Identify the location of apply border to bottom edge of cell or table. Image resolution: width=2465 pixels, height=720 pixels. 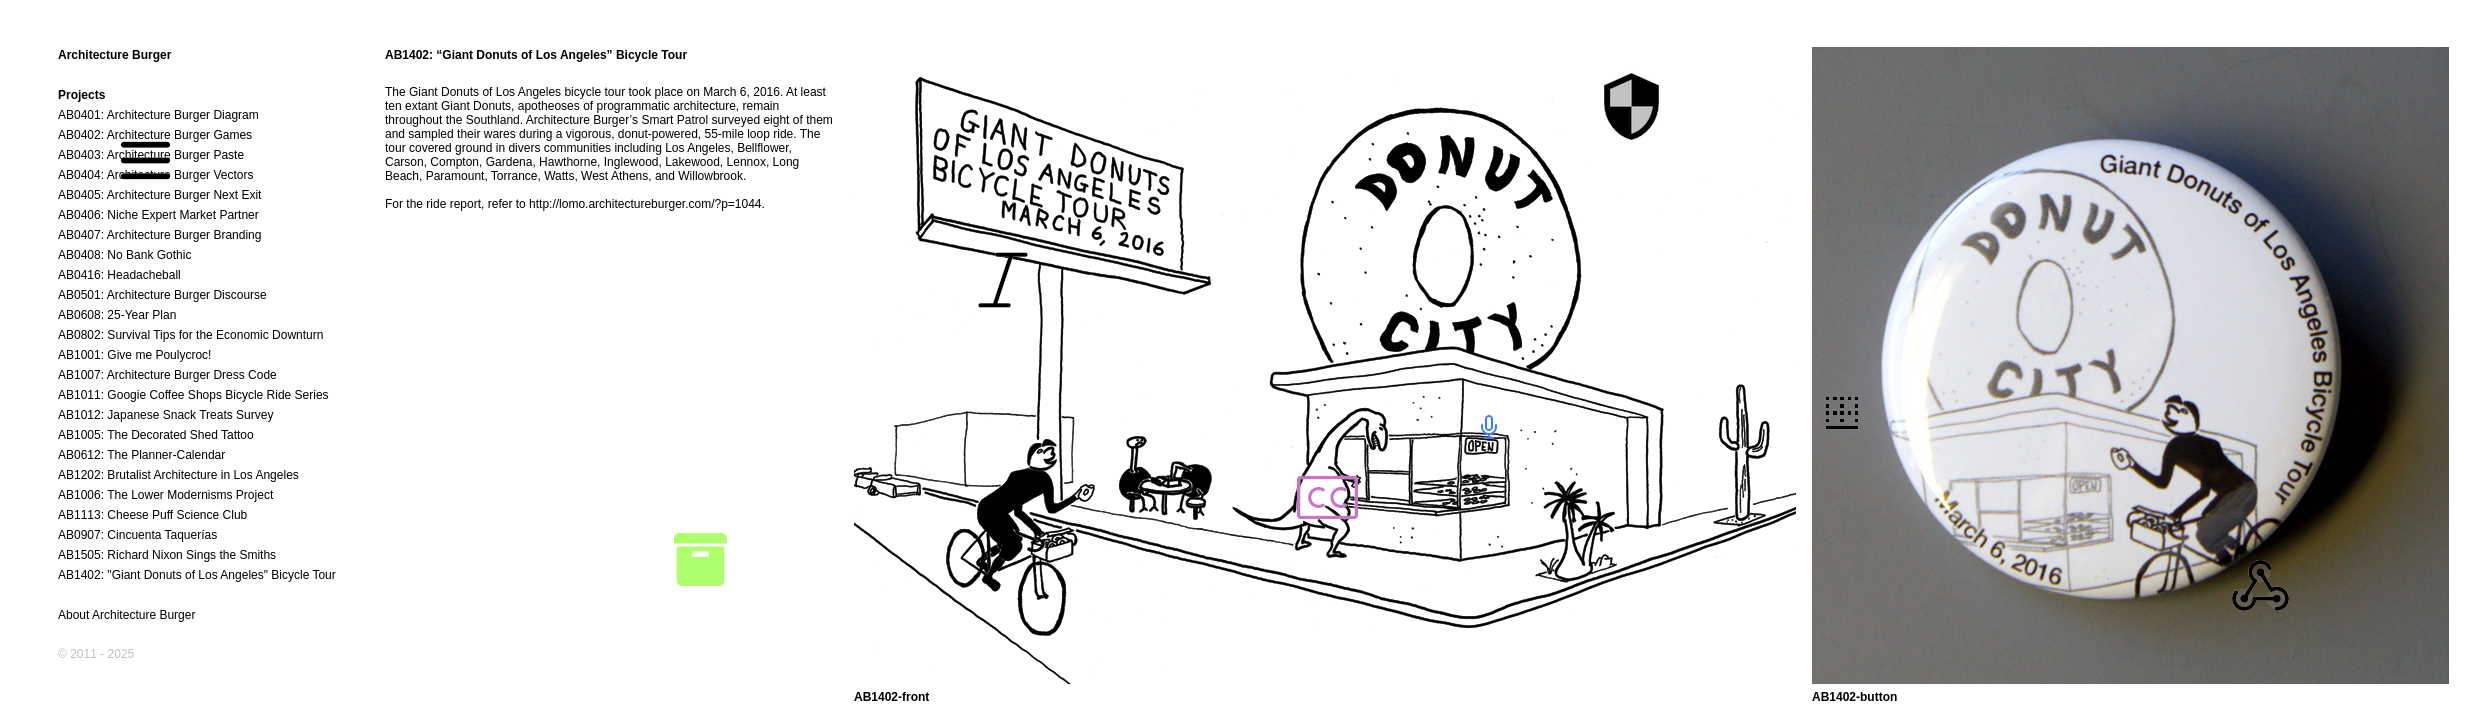
(1842, 413).